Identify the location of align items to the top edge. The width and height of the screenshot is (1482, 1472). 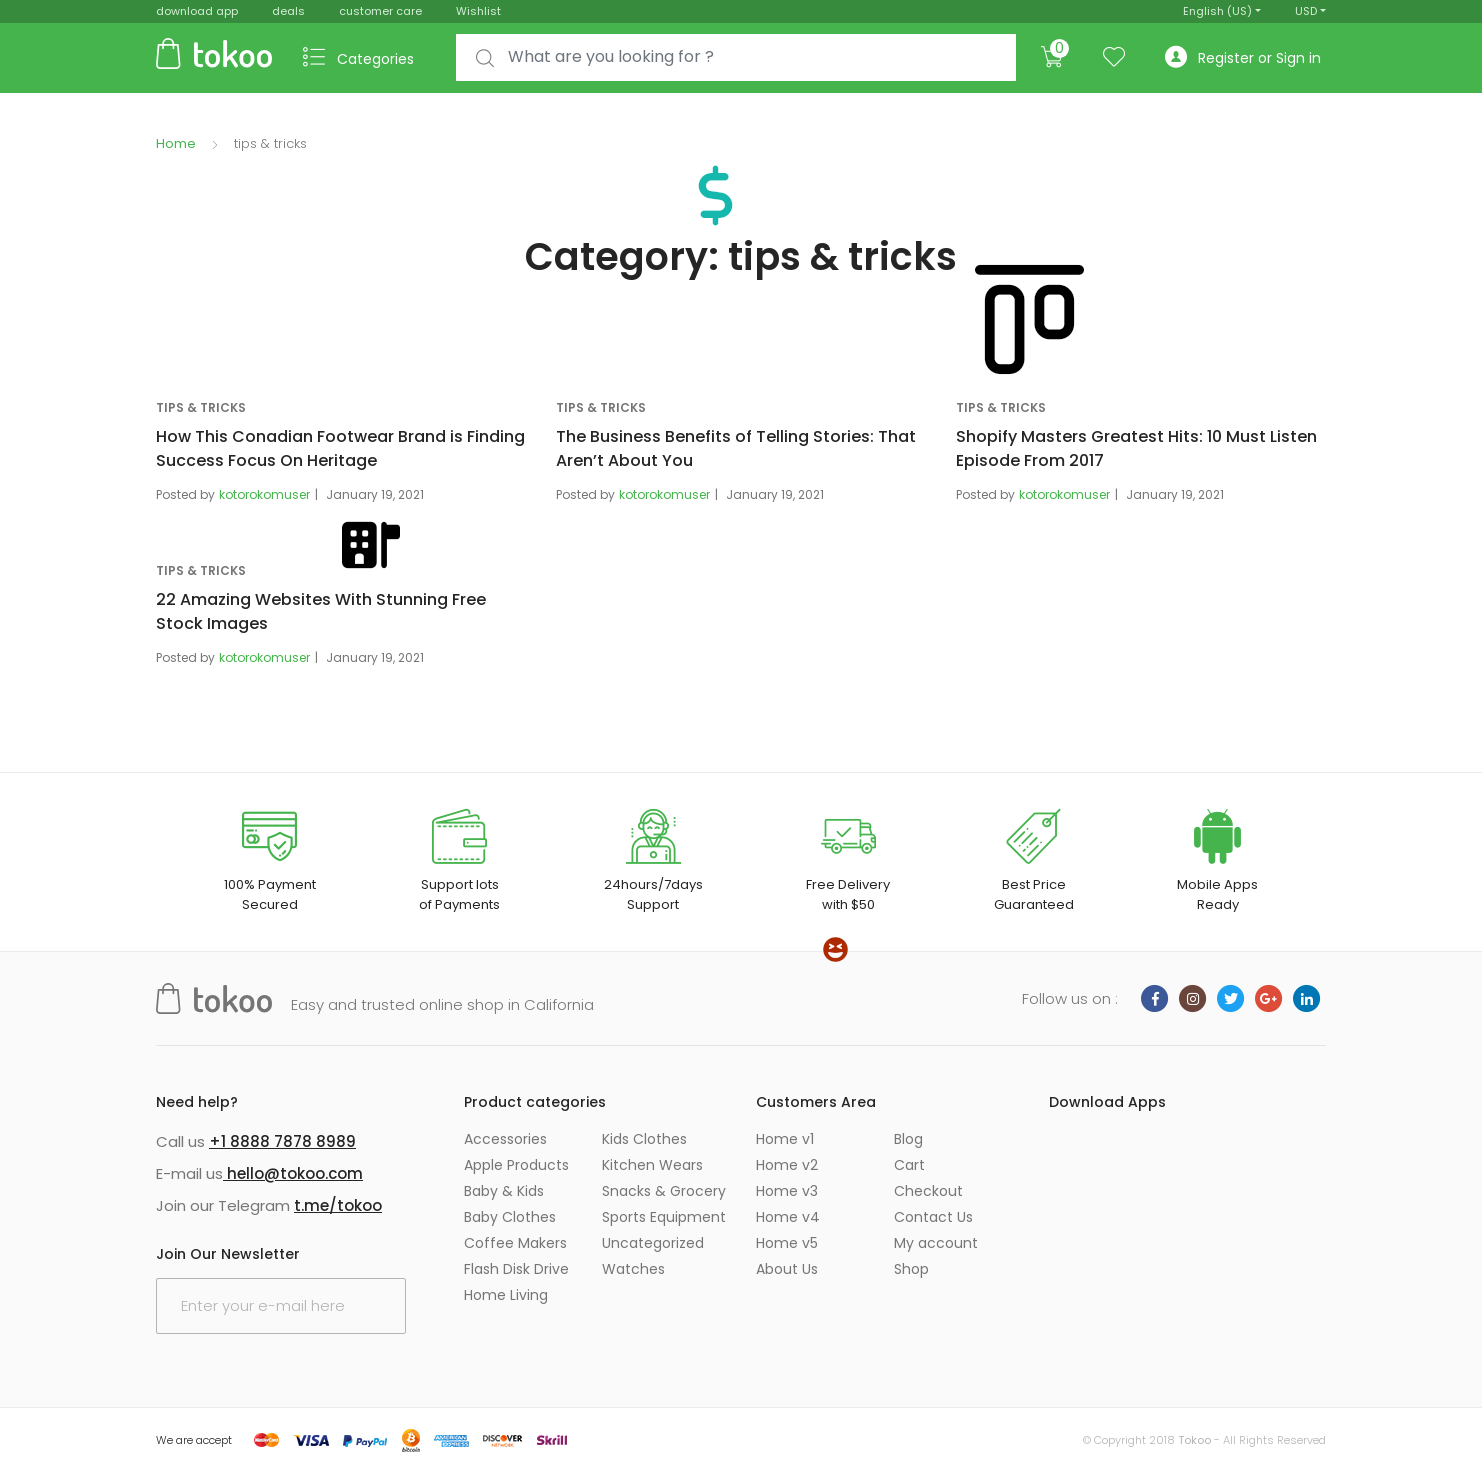
(1029, 319).